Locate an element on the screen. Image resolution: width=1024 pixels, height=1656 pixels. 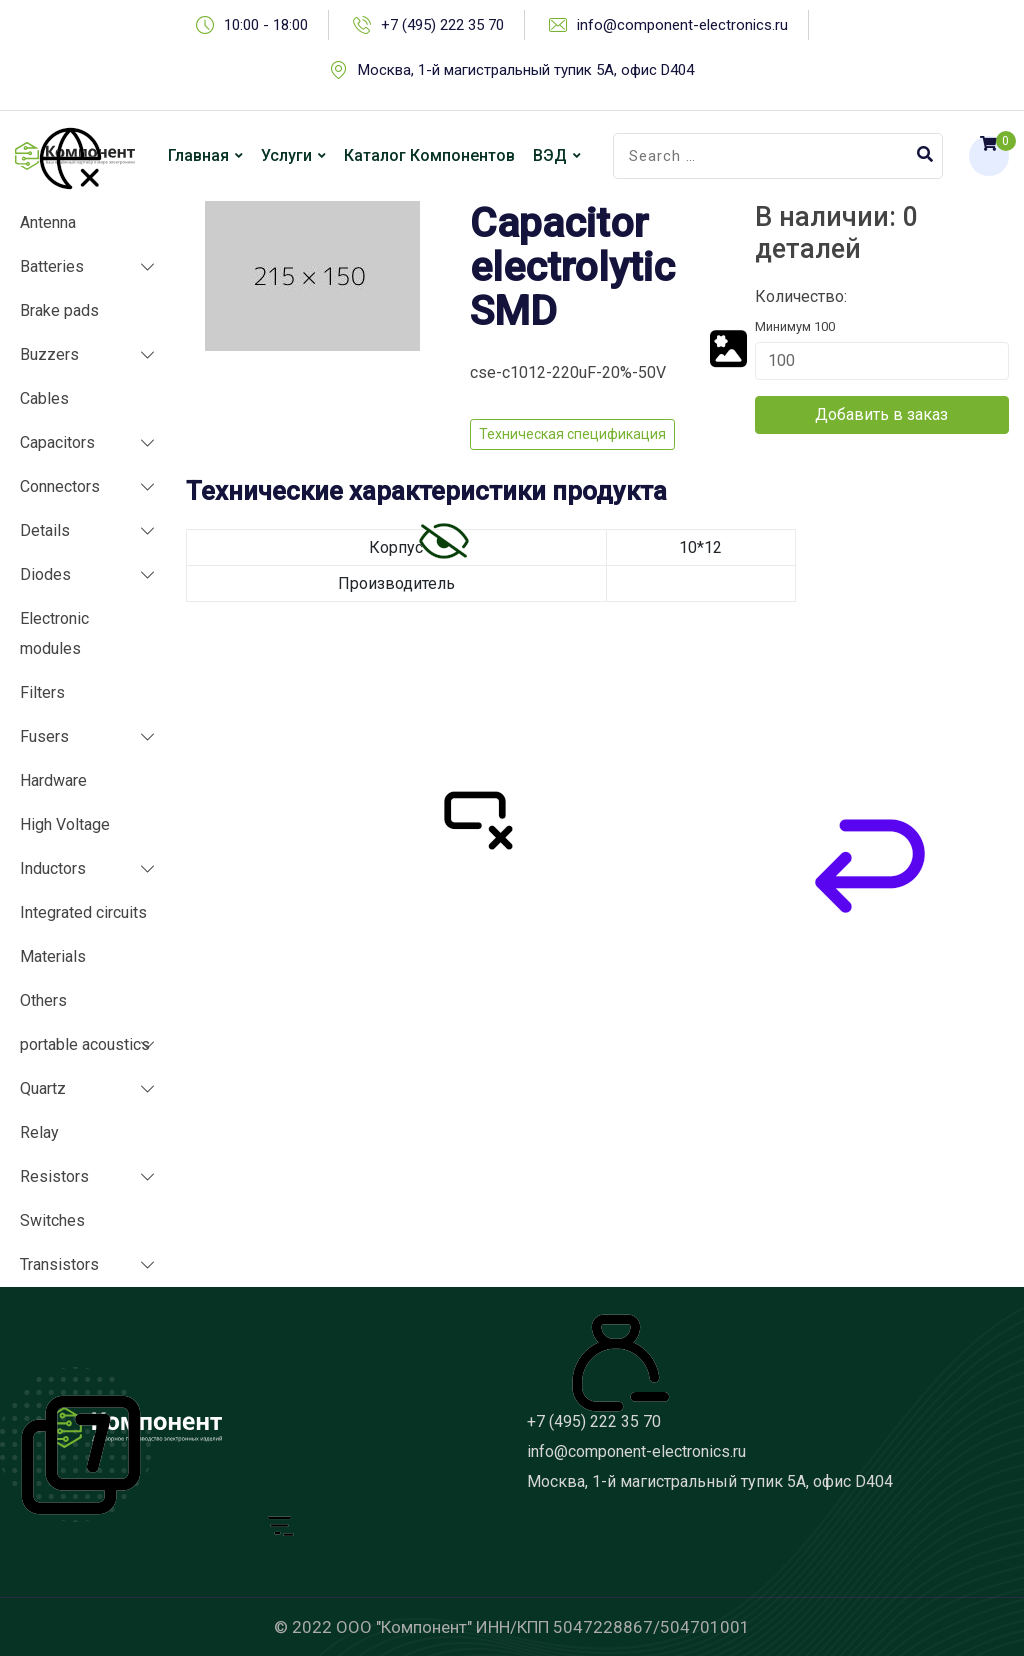
remove a filter from current view is located at coordinates (279, 1525).